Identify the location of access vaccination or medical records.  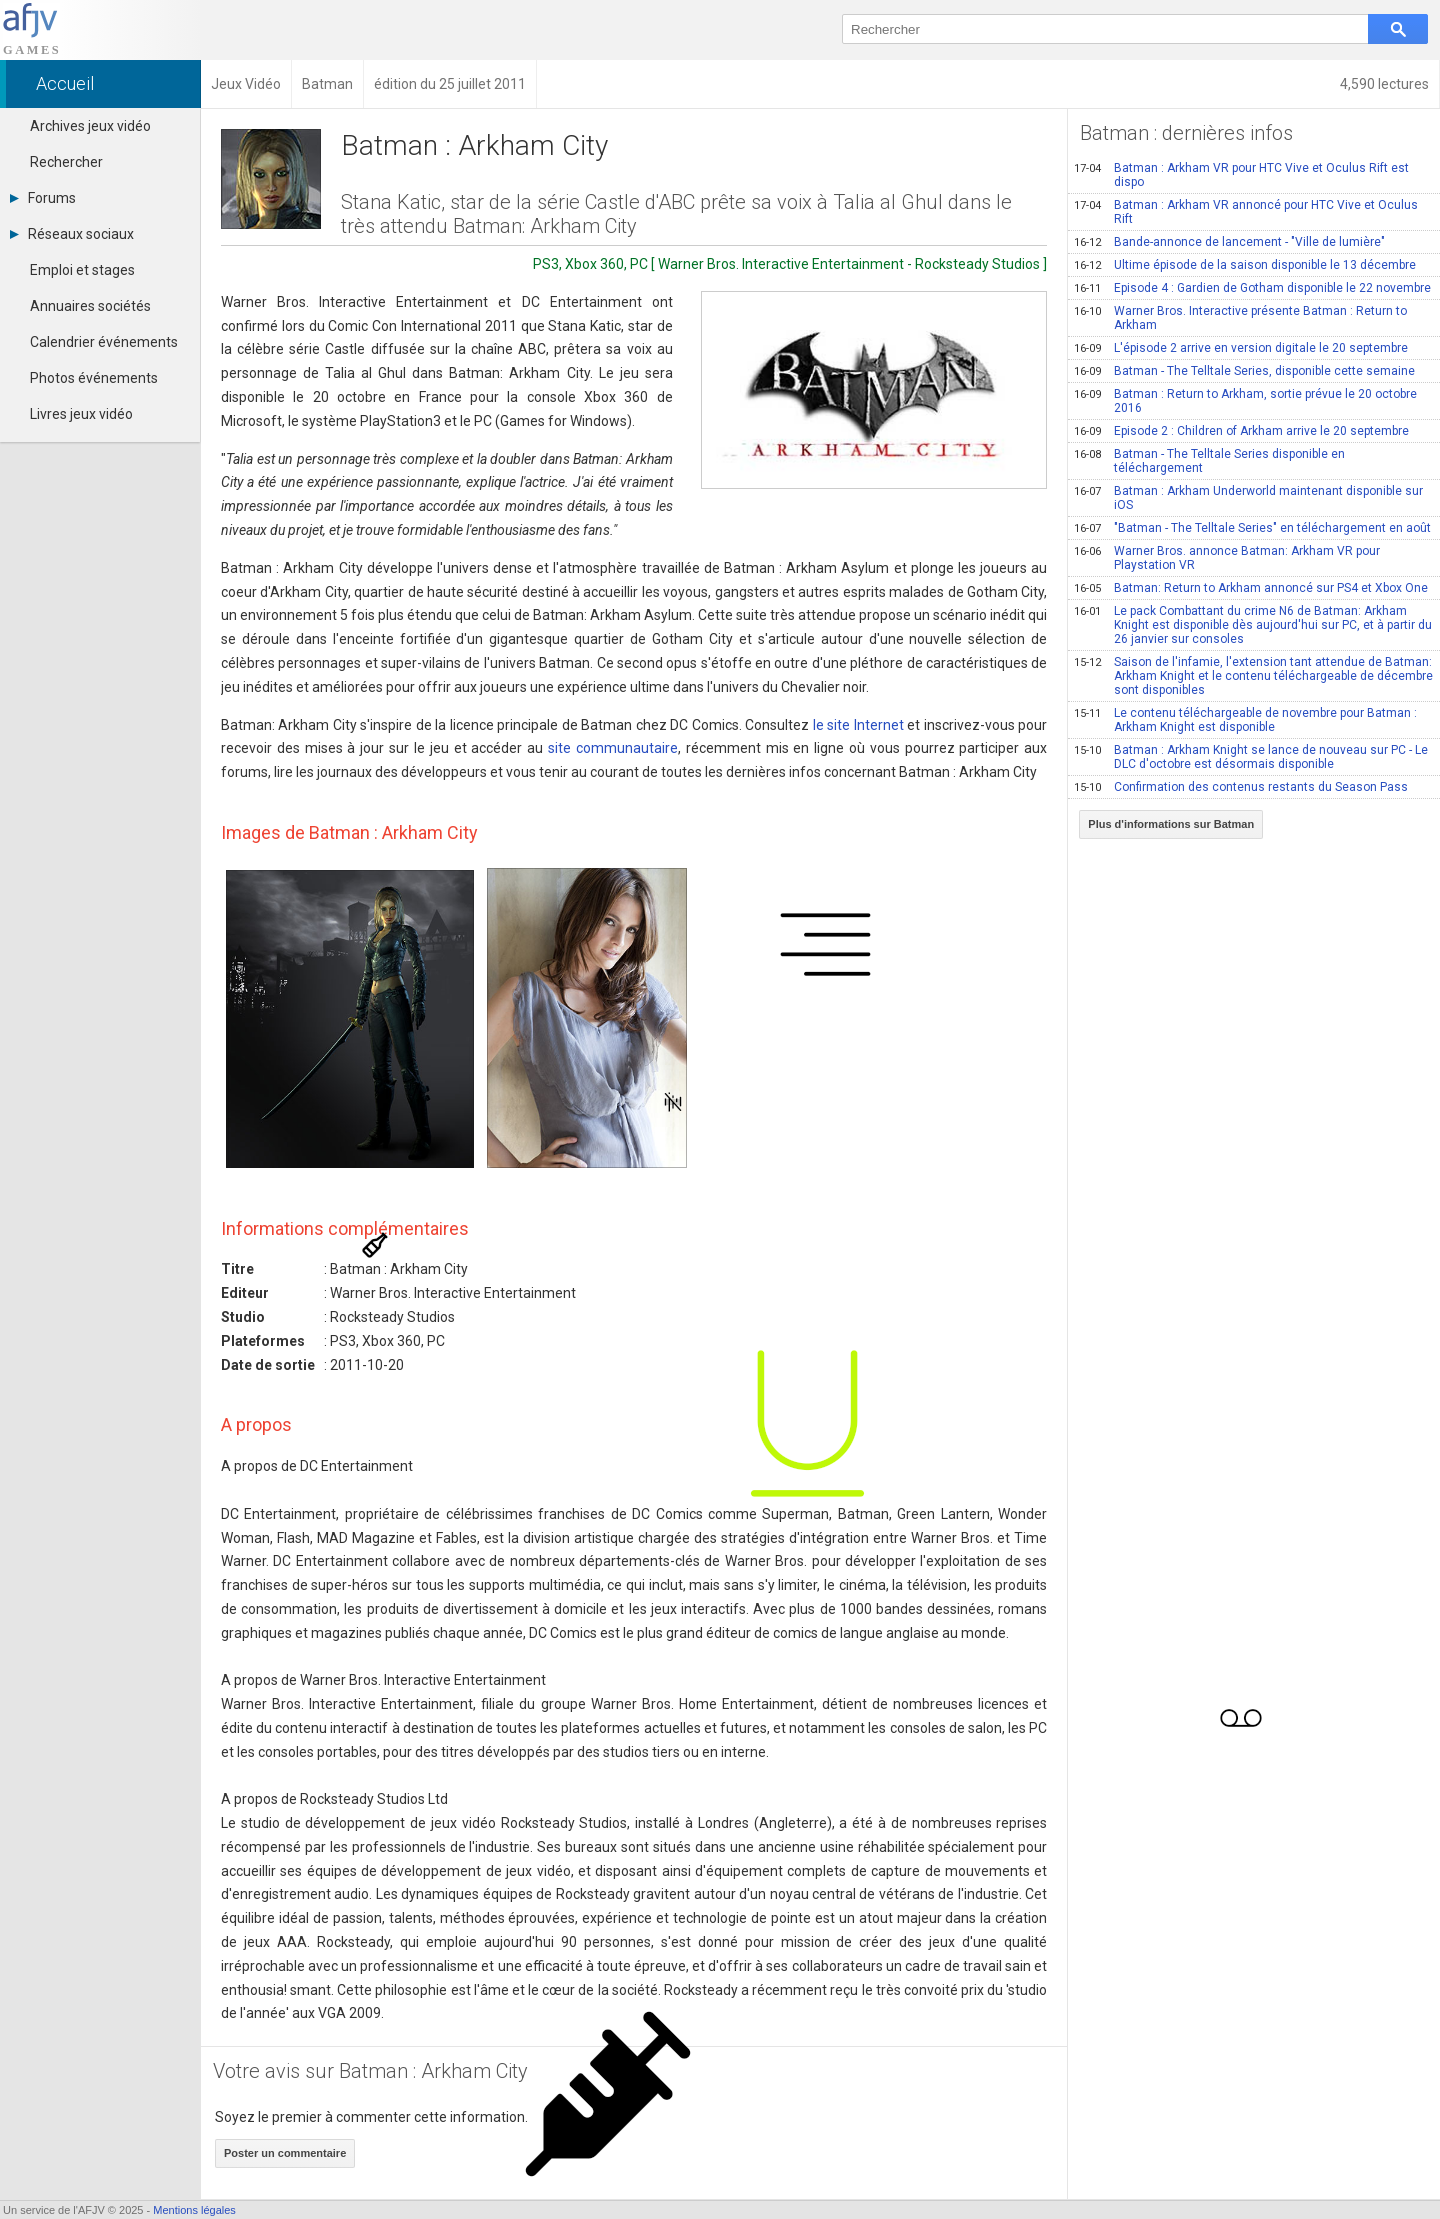
(608, 2094).